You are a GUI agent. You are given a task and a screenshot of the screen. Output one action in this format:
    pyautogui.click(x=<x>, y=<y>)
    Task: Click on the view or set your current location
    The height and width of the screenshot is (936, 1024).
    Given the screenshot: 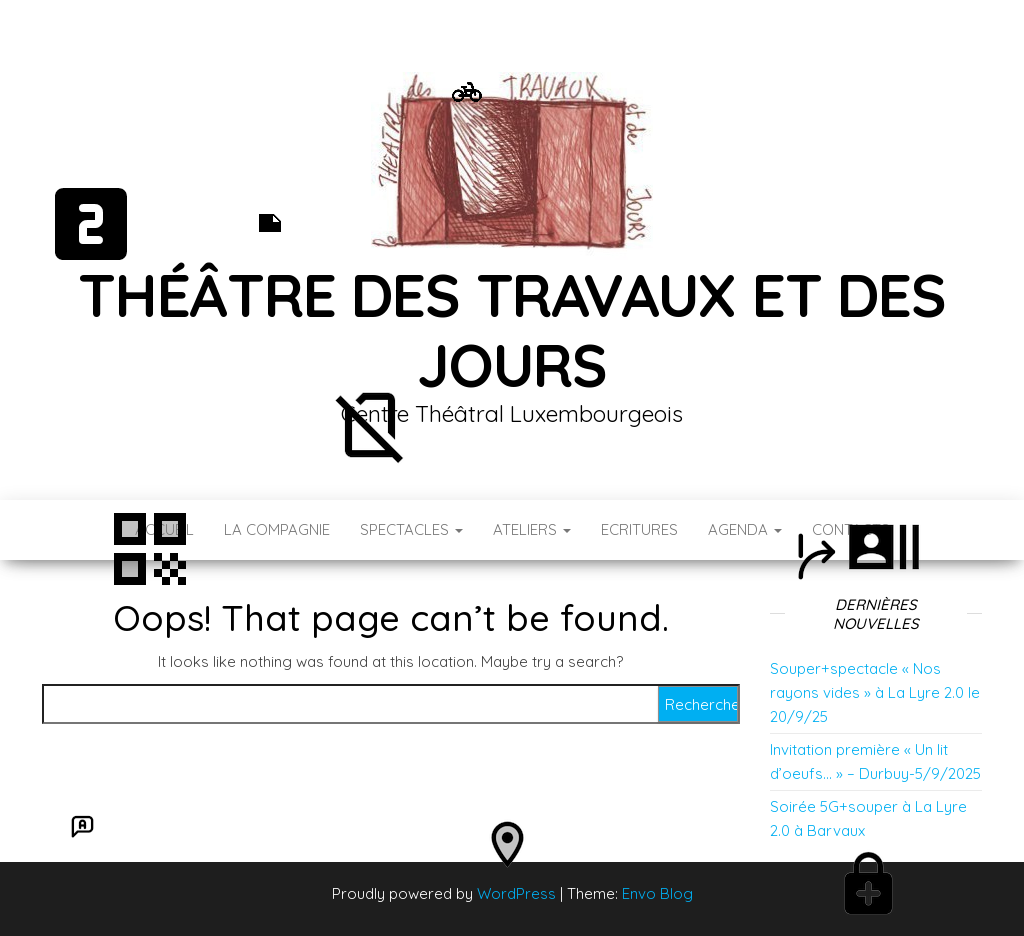 What is the action you would take?
    pyautogui.click(x=507, y=844)
    